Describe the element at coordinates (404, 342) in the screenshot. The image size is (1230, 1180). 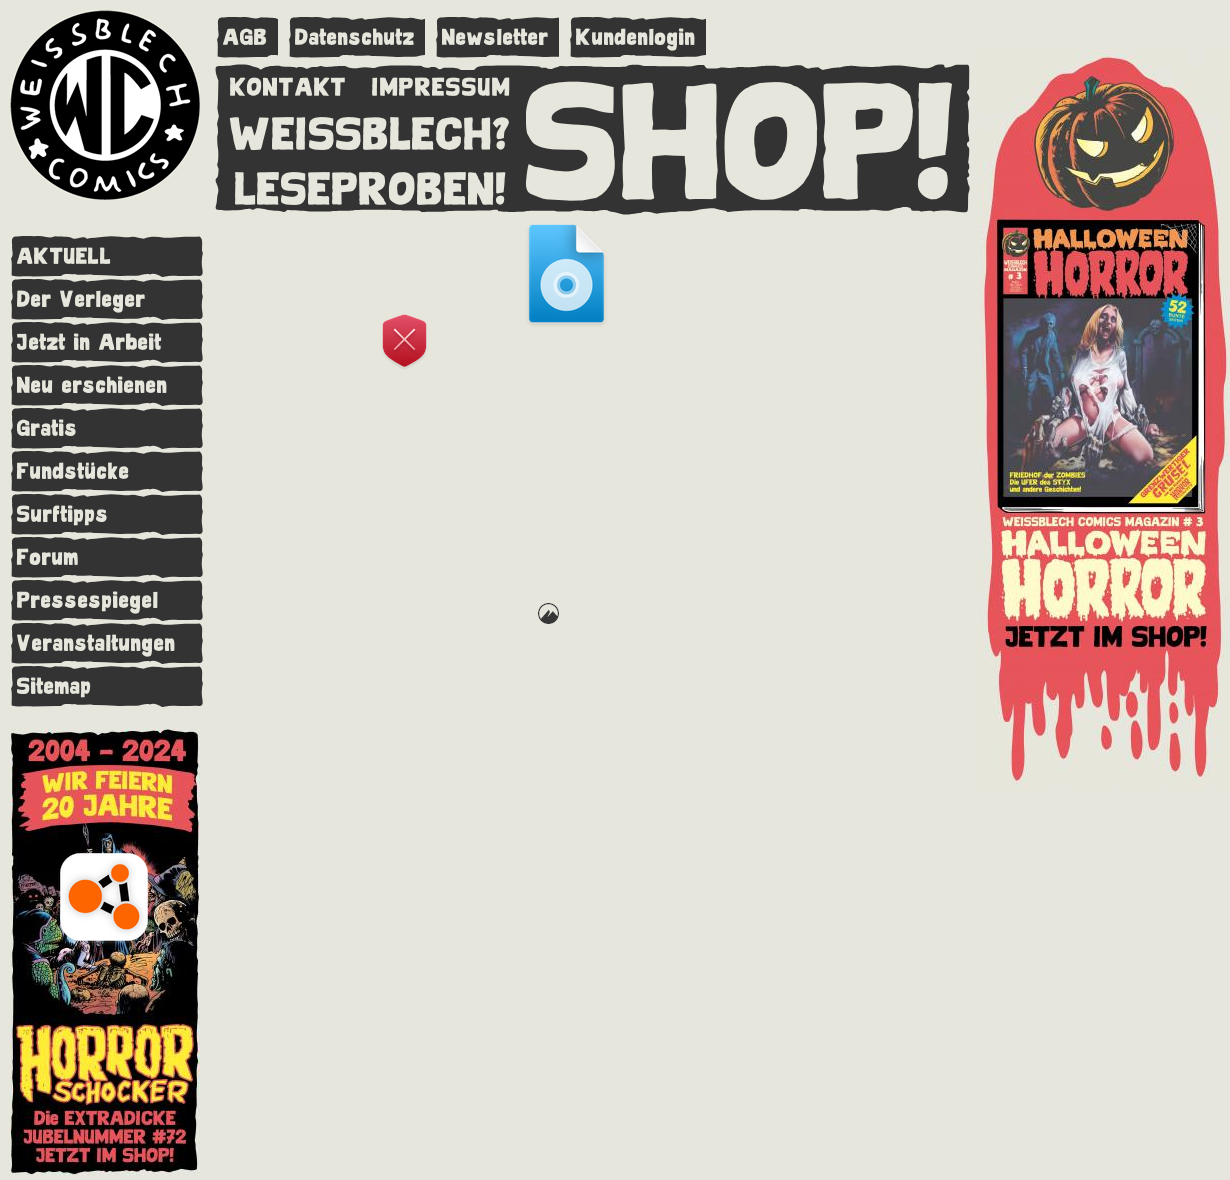
I see `indicates low or weak security status` at that location.